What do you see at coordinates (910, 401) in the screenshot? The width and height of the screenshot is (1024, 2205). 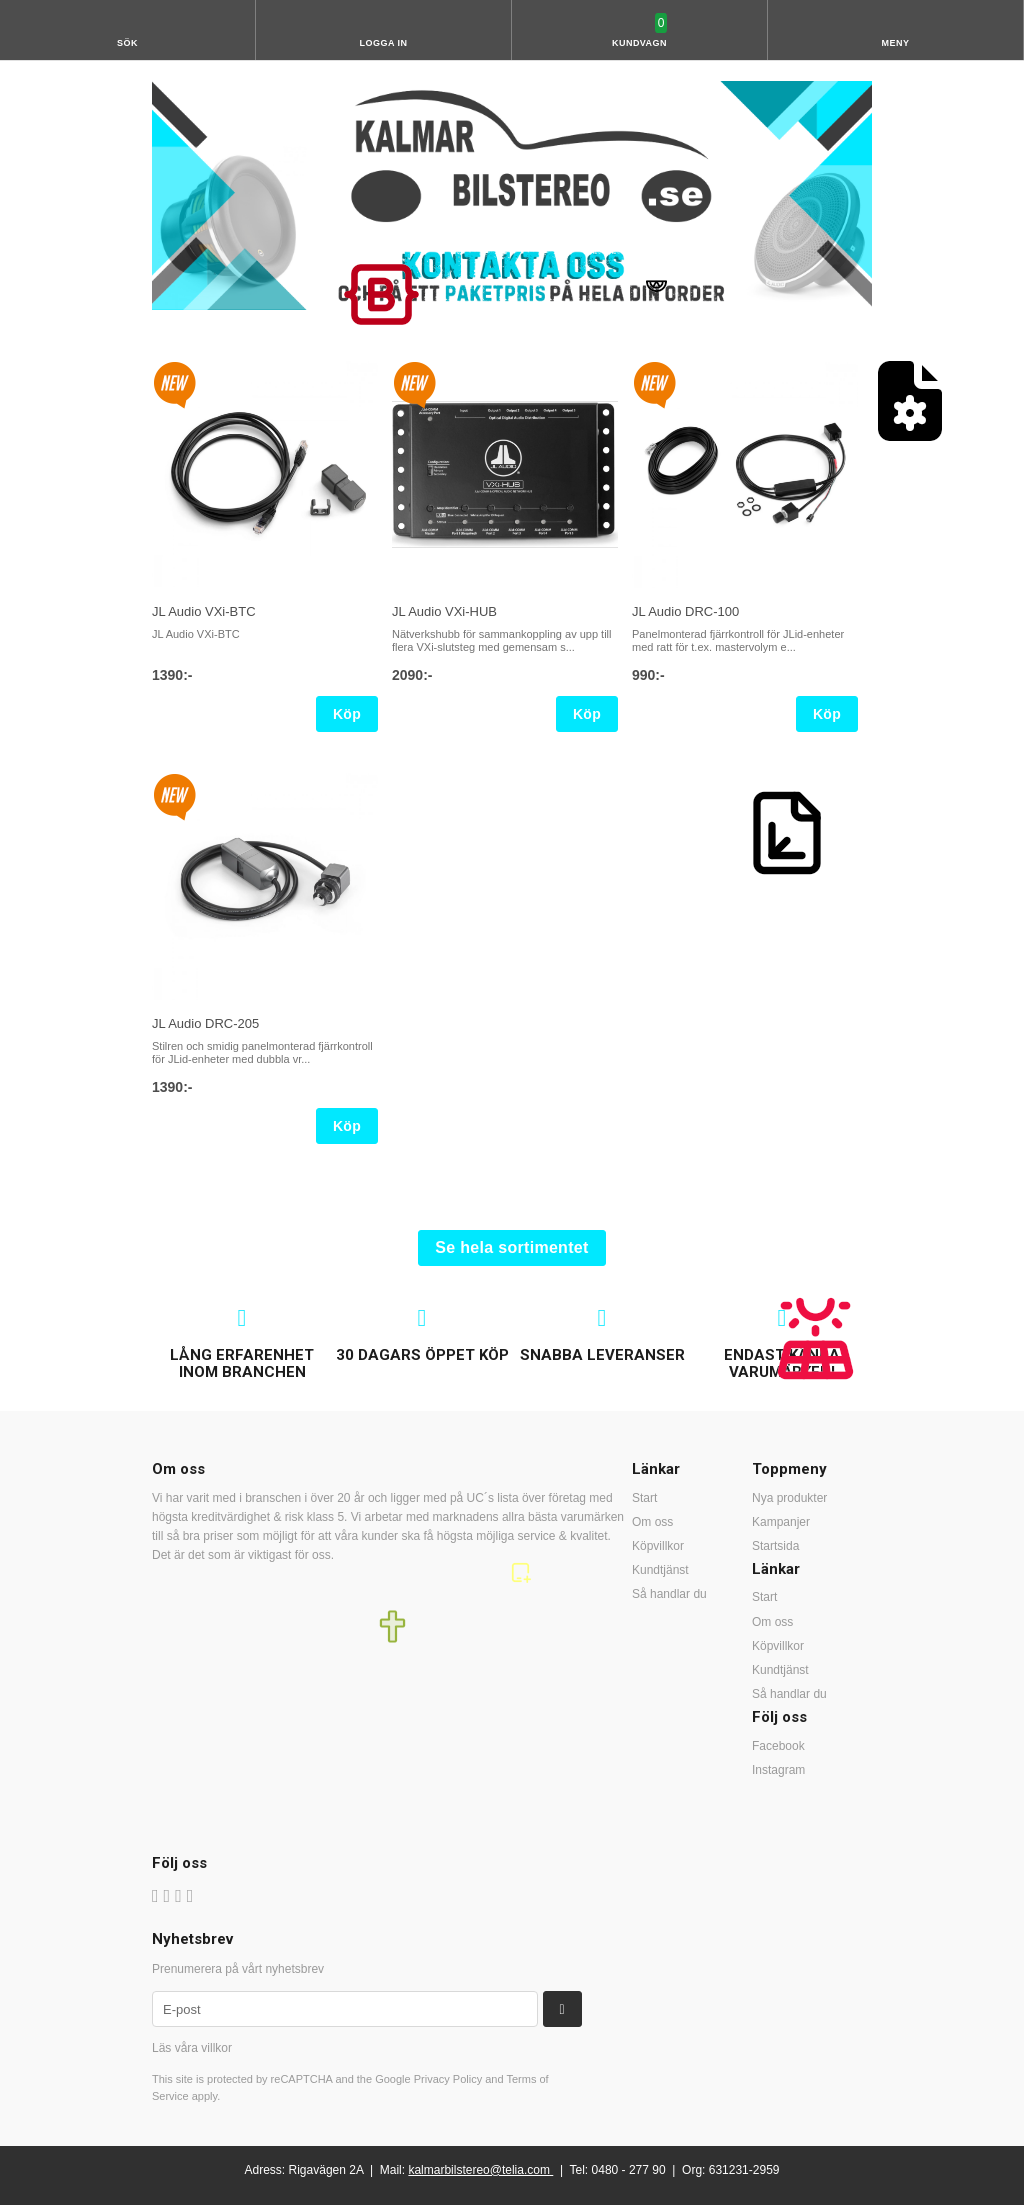 I see `access file settings or preferences` at bounding box center [910, 401].